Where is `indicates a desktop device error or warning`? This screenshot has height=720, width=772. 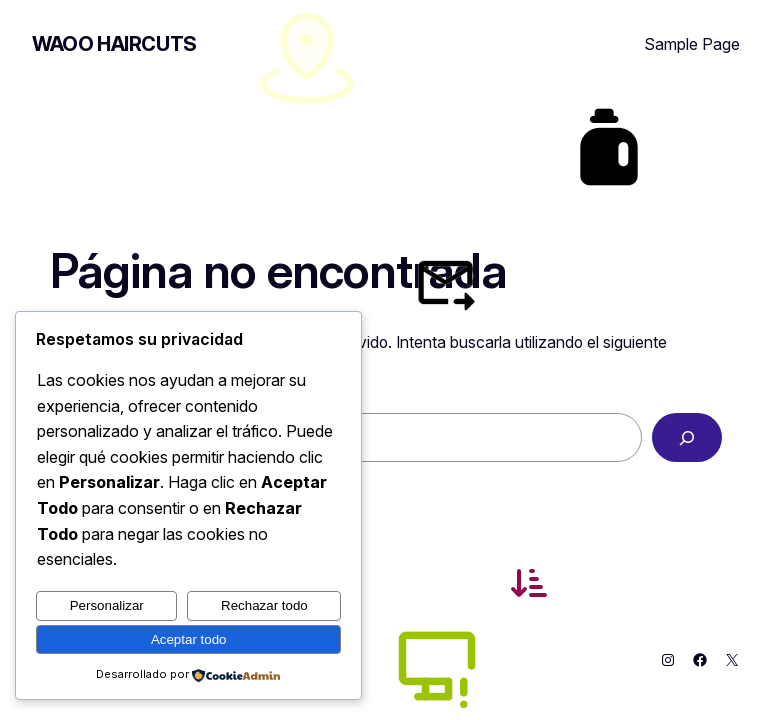
indicates a desktop device error or warning is located at coordinates (437, 666).